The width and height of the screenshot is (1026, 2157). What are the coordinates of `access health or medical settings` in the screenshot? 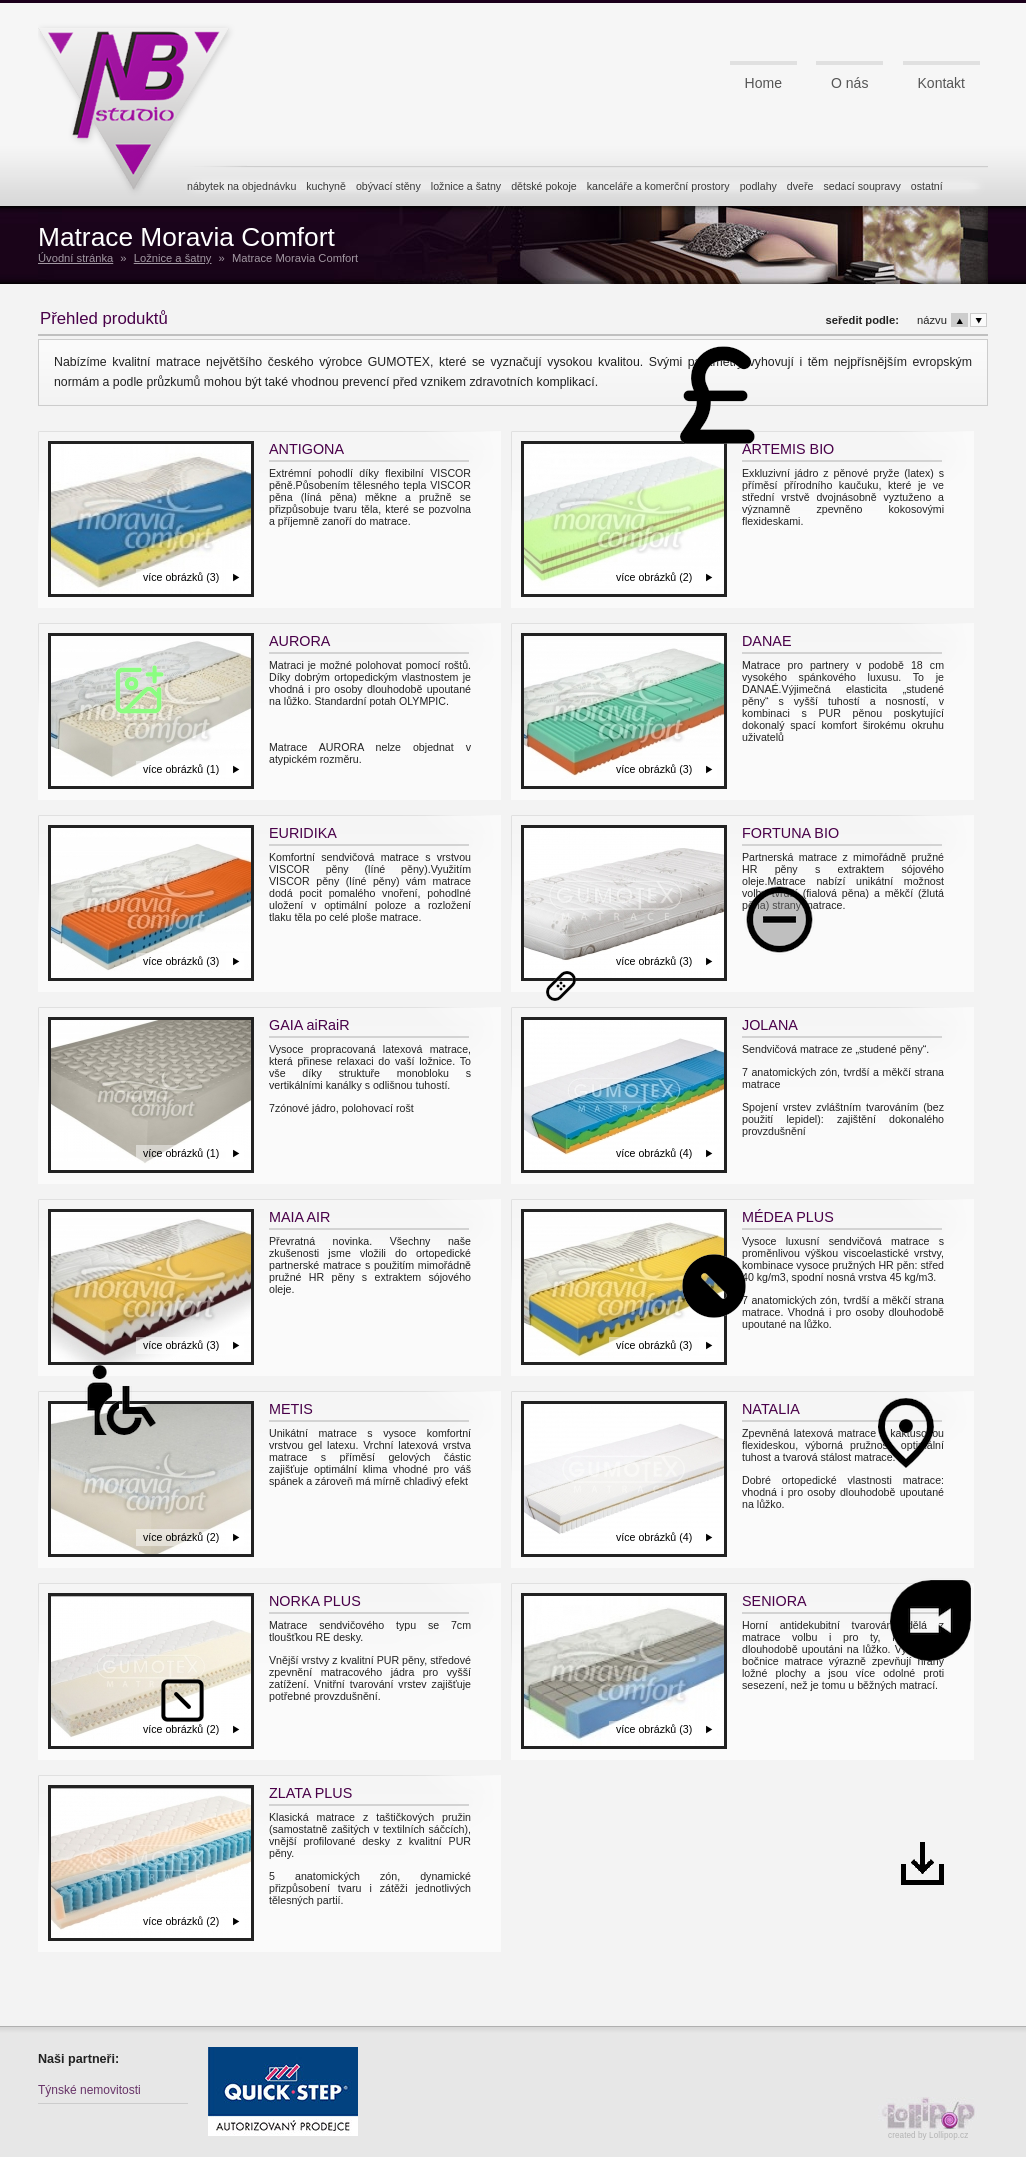 It's located at (561, 986).